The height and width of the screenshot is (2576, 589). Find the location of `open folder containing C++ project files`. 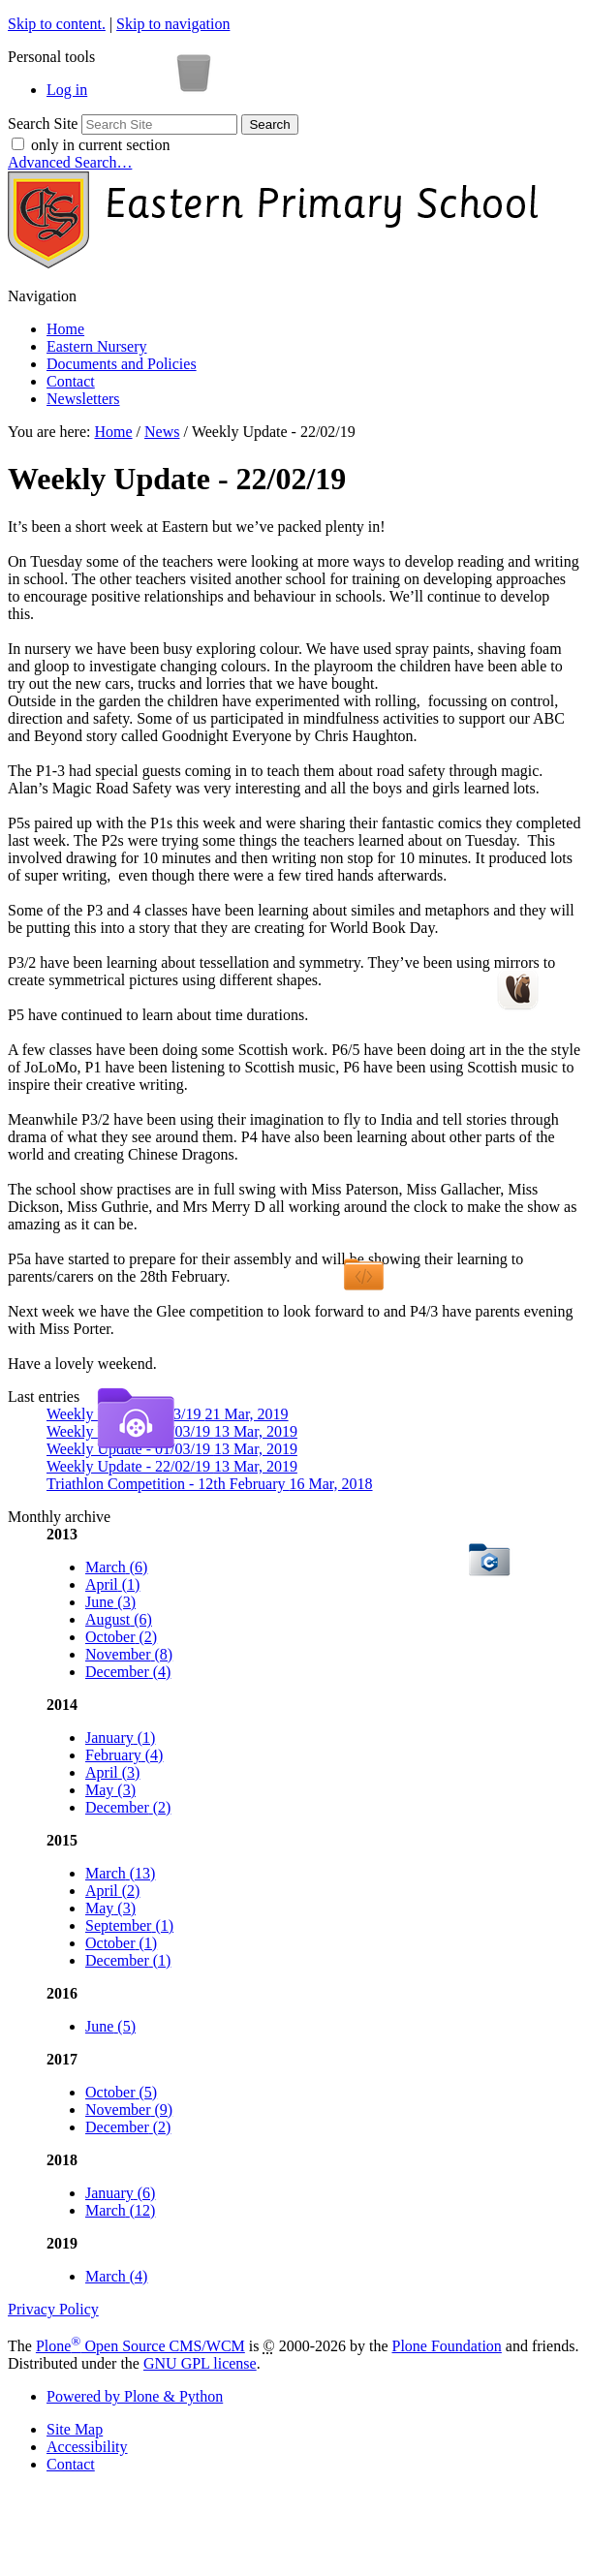

open folder containing C++ project files is located at coordinates (489, 1561).